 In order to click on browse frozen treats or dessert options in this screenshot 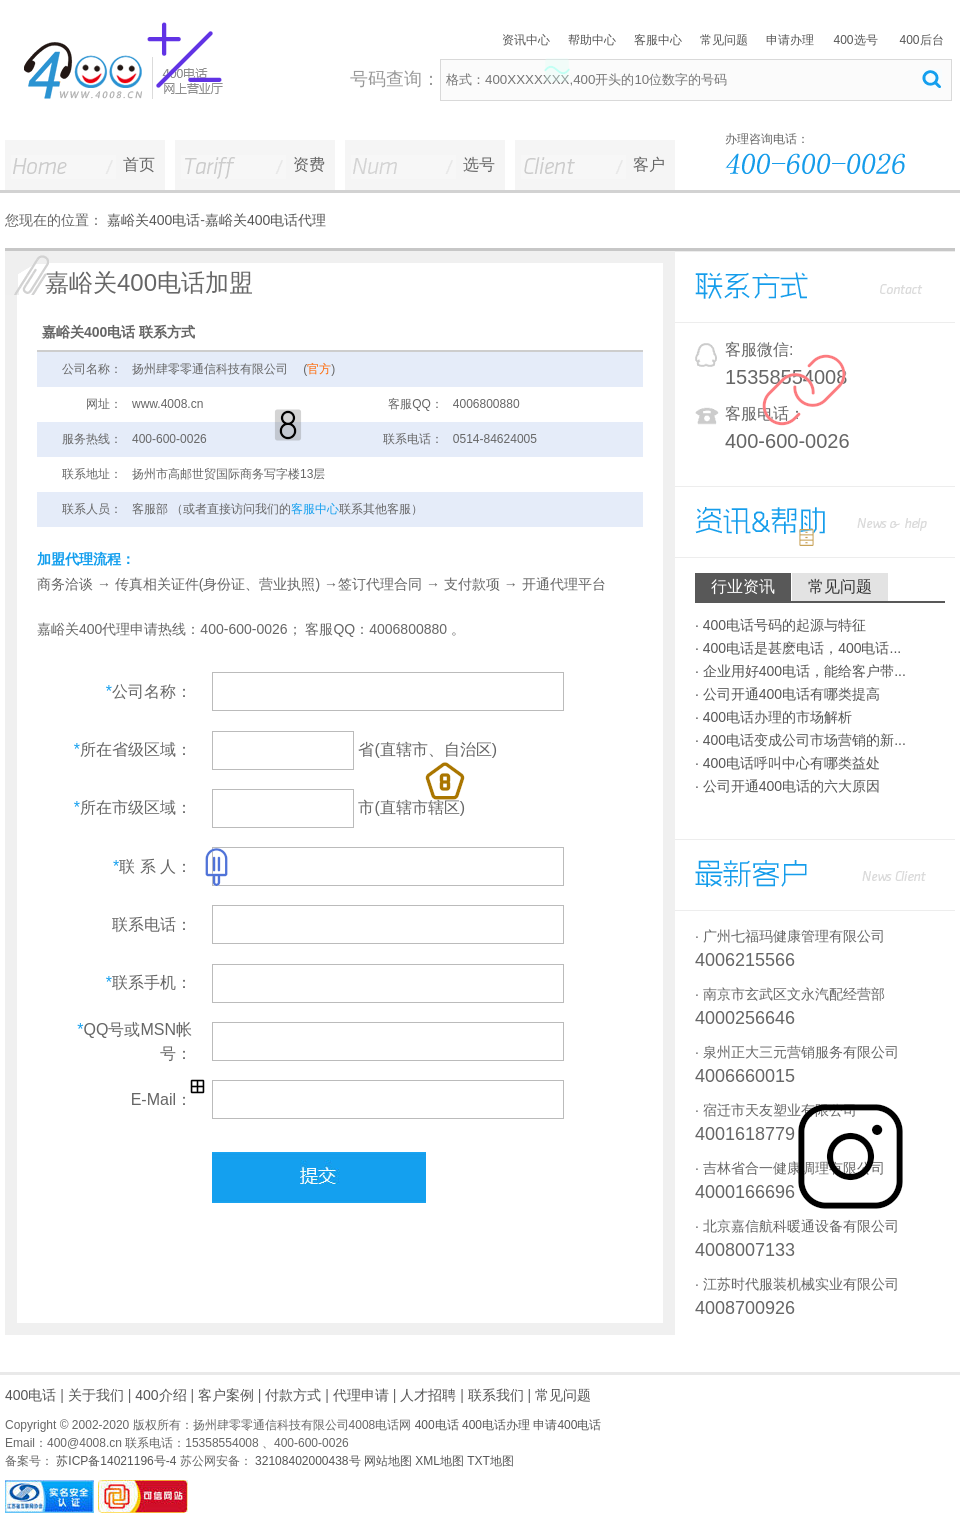, I will do `click(216, 866)`.